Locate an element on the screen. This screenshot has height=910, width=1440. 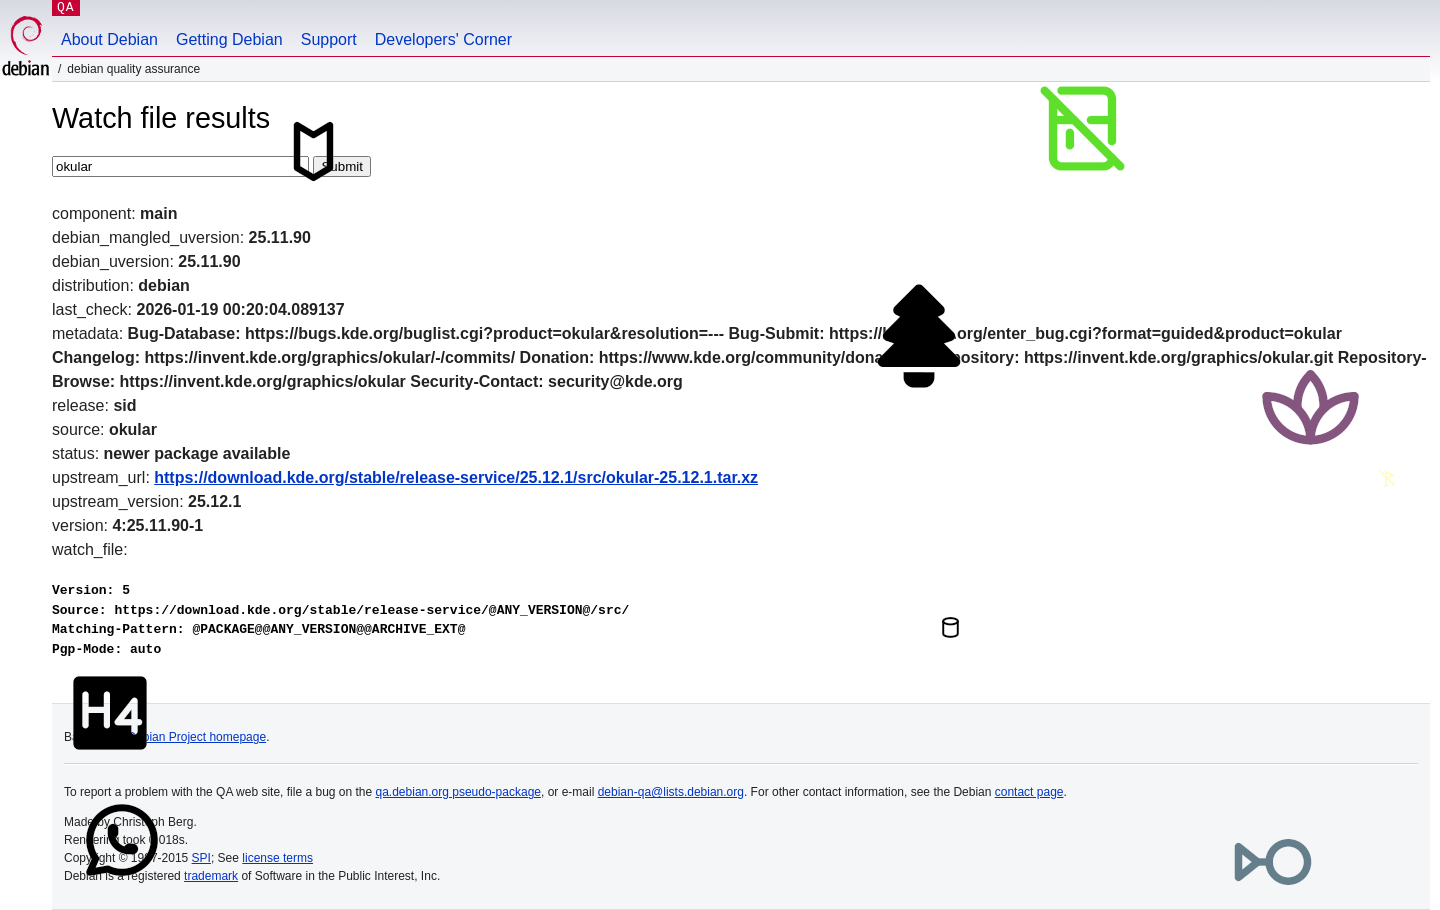
view your profile badge or achievement is located at coordinates (313, 151).